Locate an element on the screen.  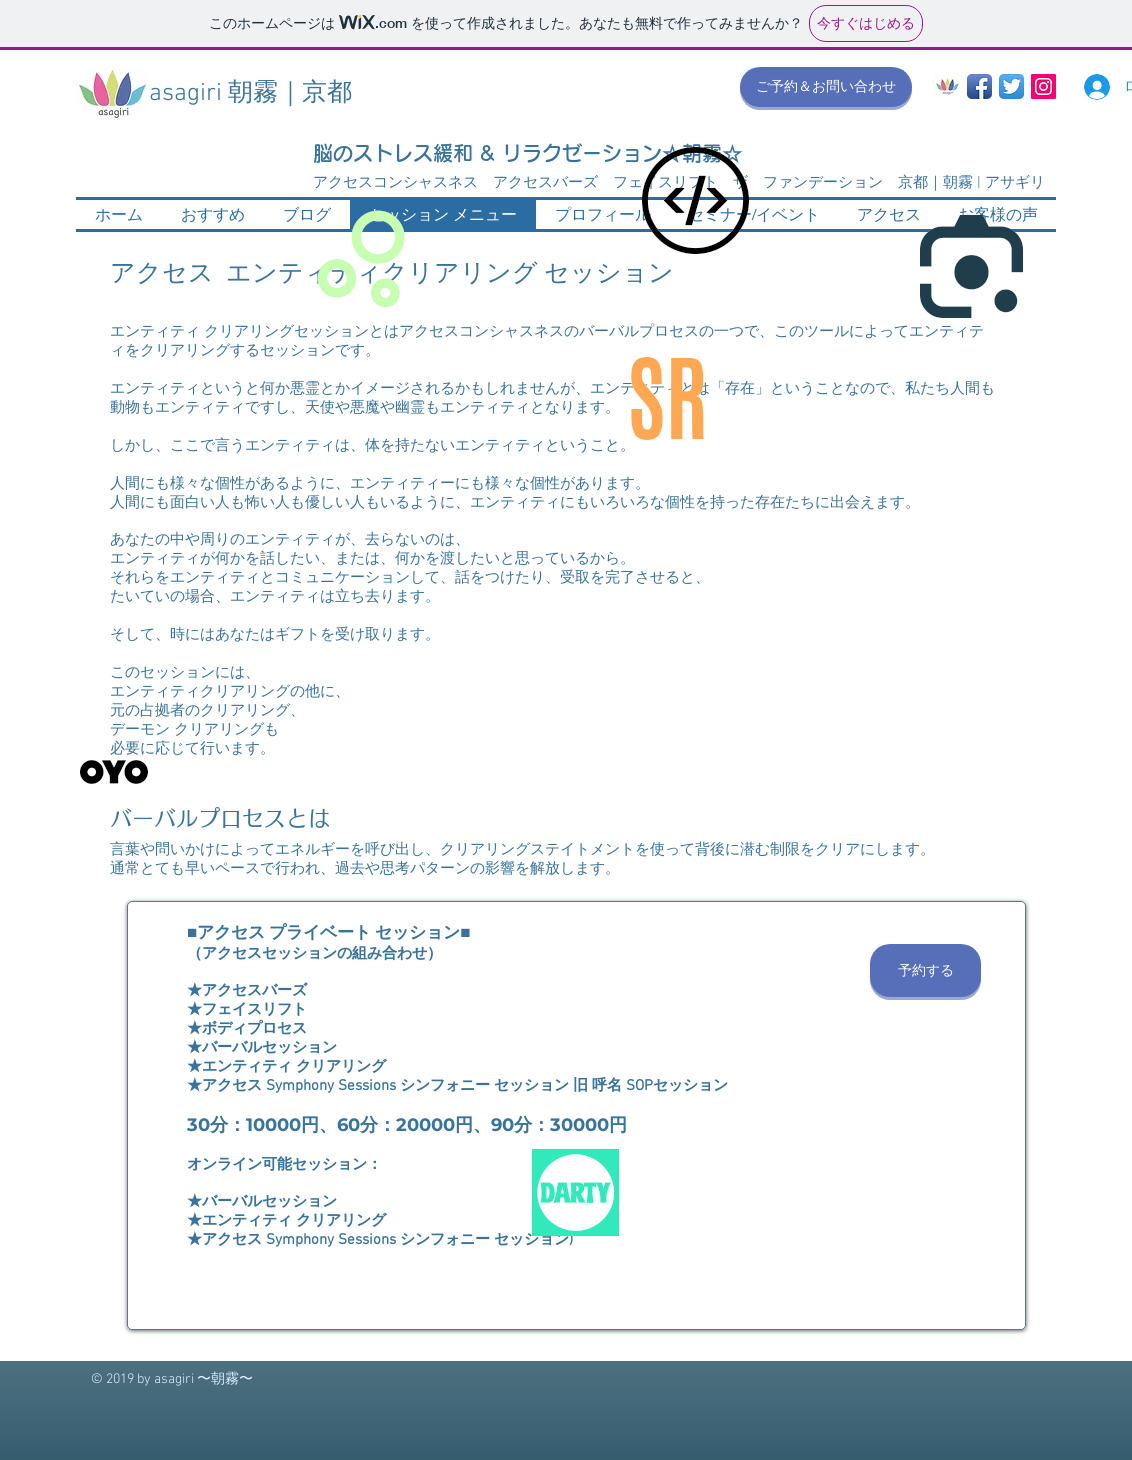
open the OYO hotel booking app is located at coordinates (114, 772).